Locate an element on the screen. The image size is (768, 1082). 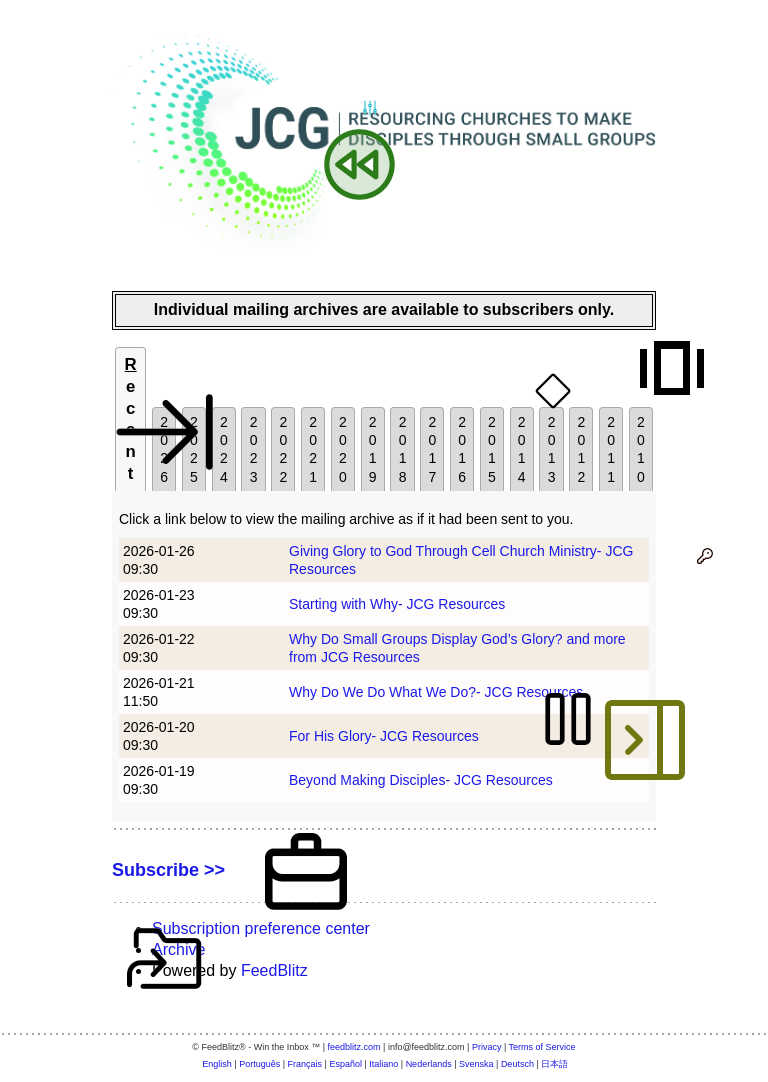
view stories or card-based content is located at coordinates (672, 370).